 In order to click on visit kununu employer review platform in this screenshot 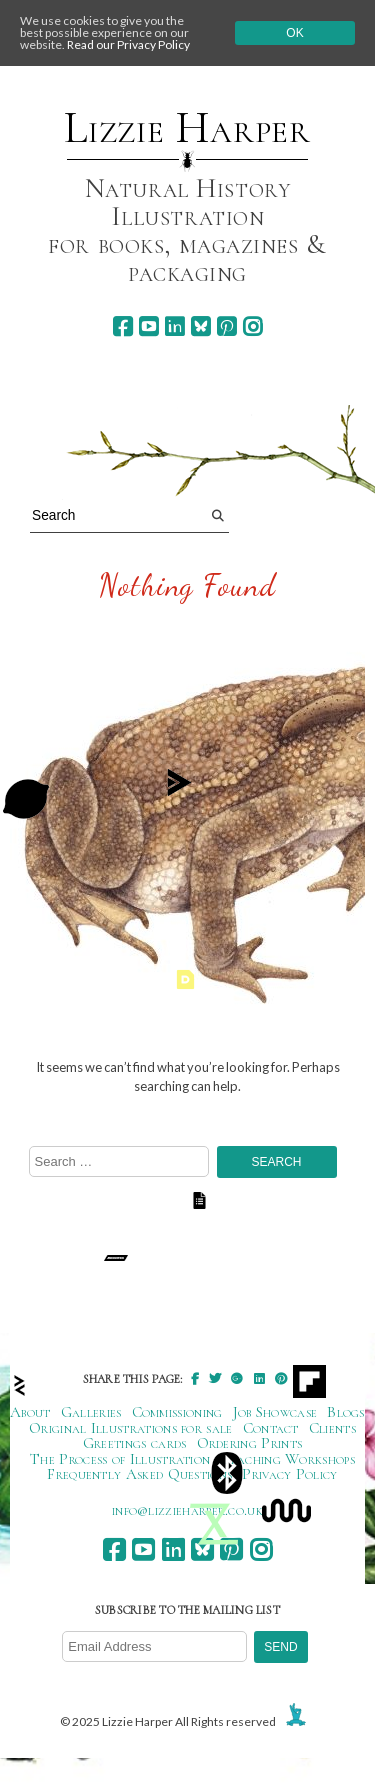, I will do `click(286, 1510)`.